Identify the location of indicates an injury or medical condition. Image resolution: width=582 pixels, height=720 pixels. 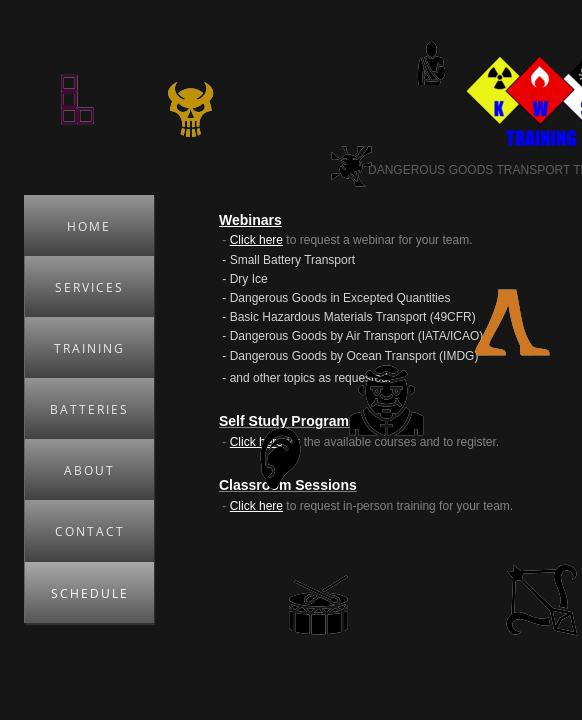
(431, 63).